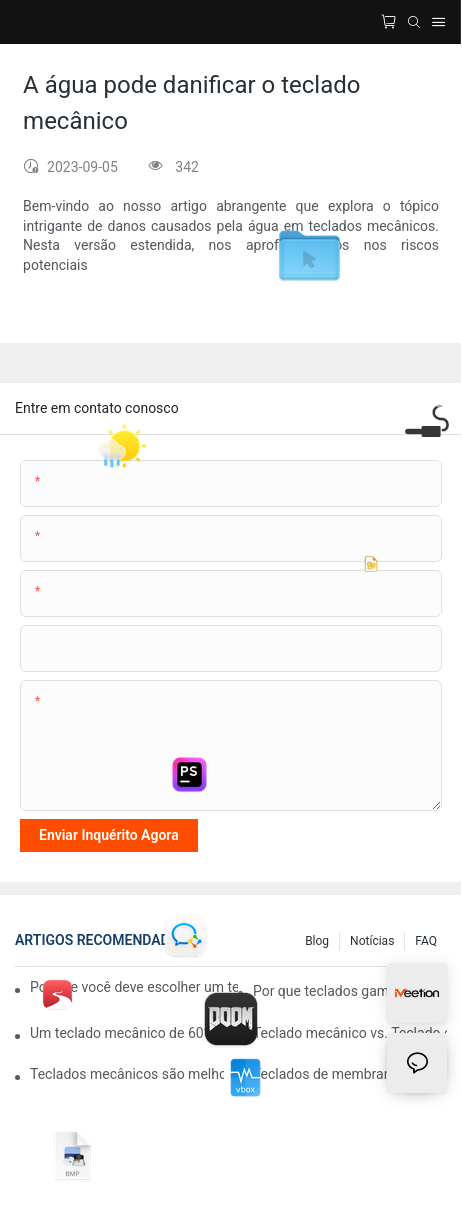 This screenshot has height=1214, width=462. I want to click on open an opendocument graphics template file, so click(371, 564).